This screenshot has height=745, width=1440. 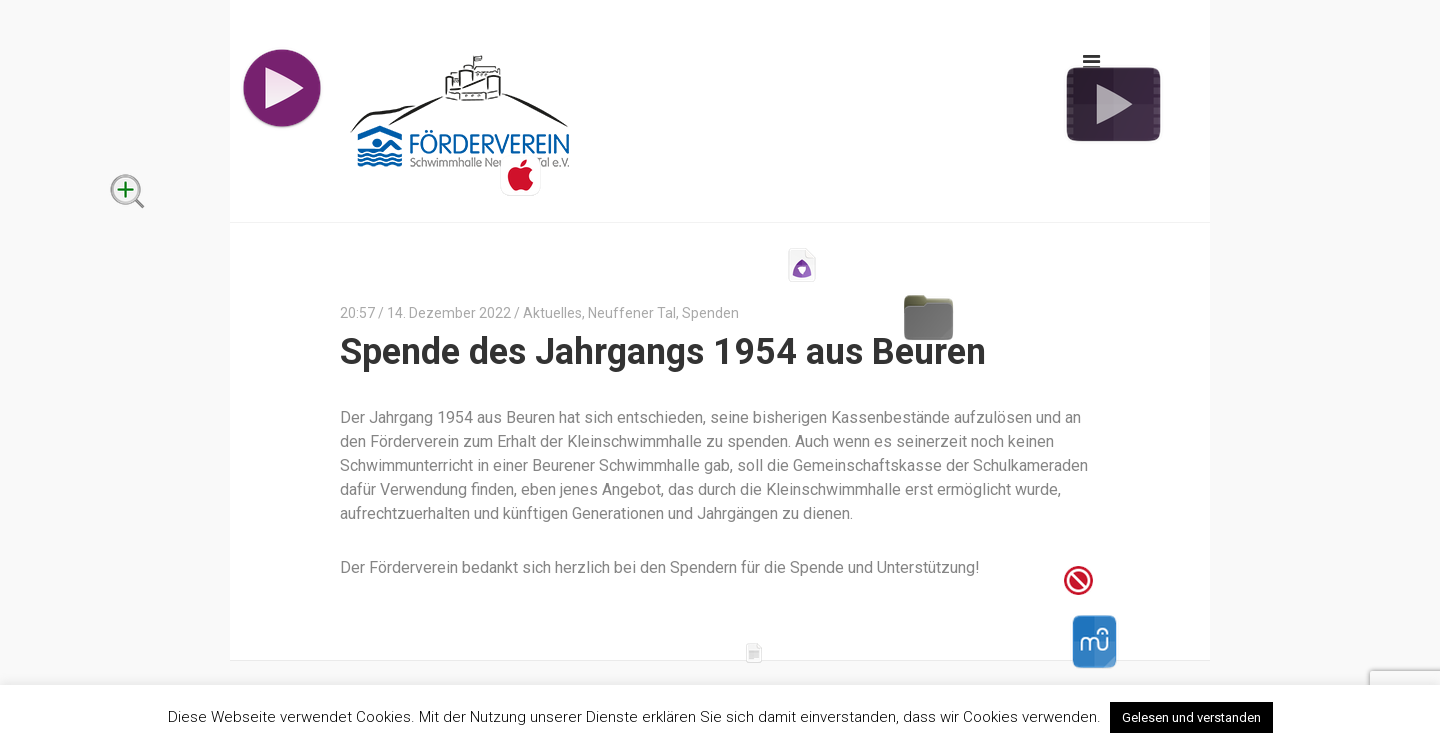 What do you see at coordinates (754, 653) in the screenshot?
I see `a plain text file` at bounding box center [754, 653].